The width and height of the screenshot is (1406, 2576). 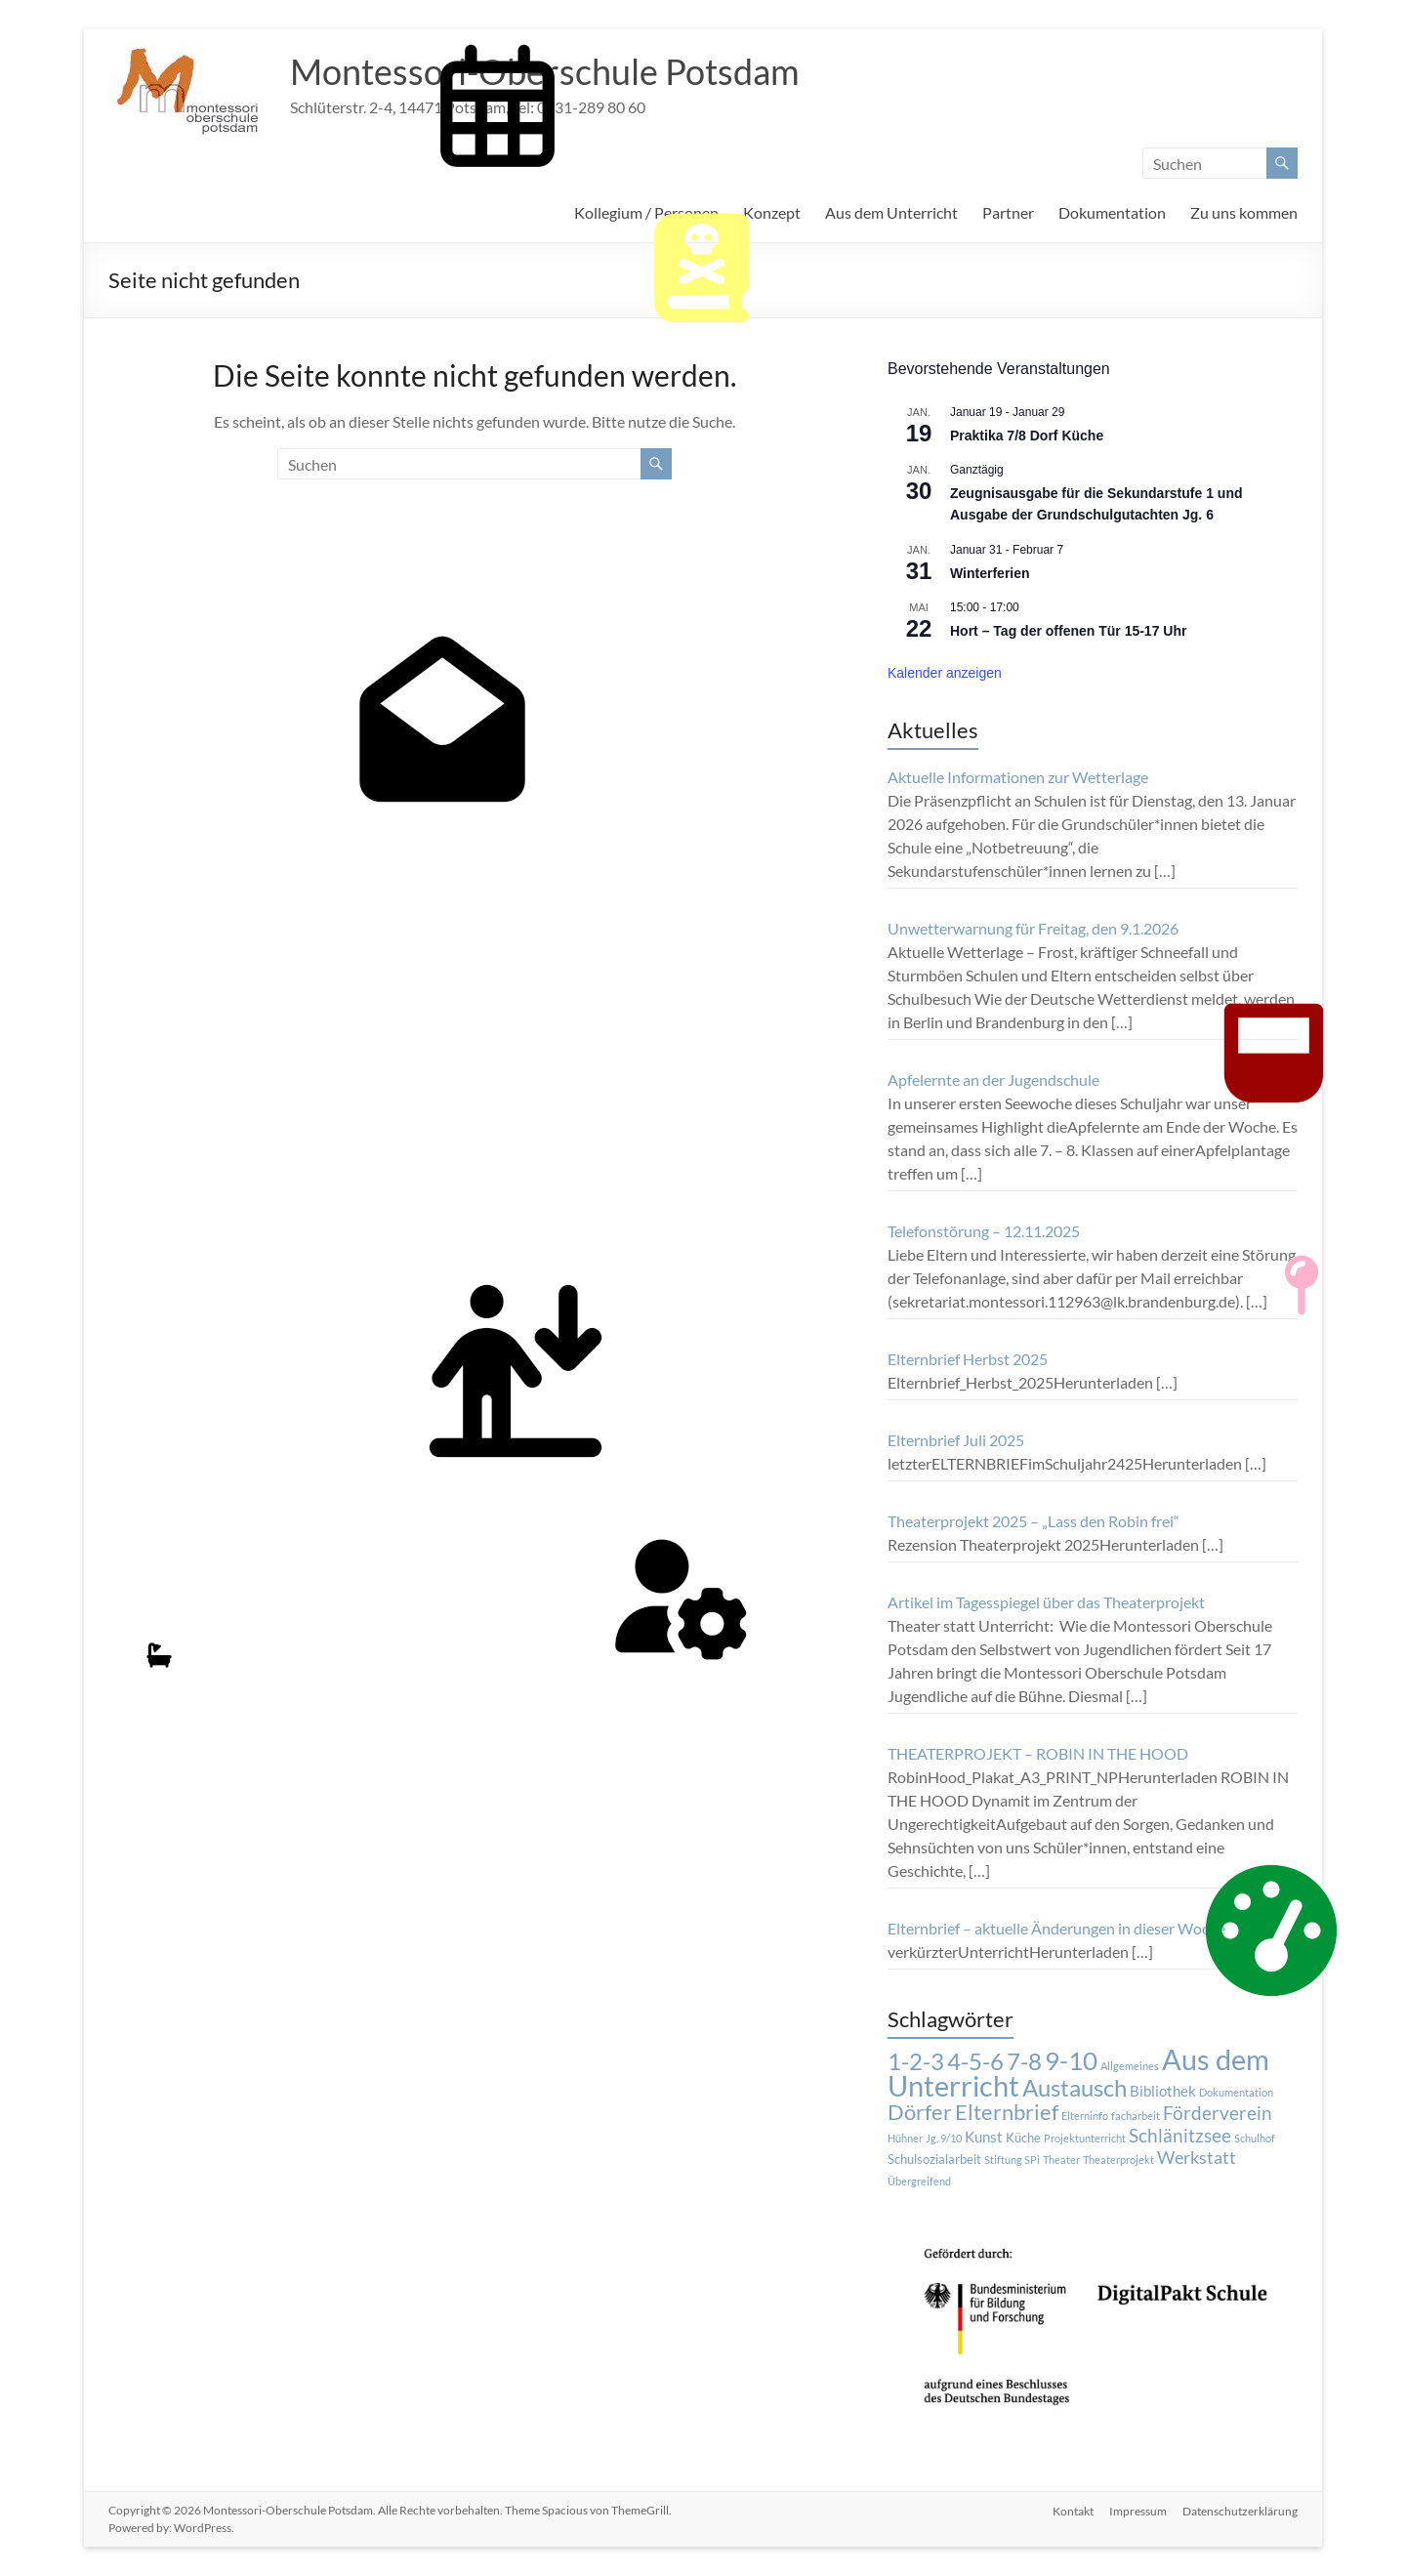 I want to click on access bar or drinks menu, so click(x=1273, y=1053).